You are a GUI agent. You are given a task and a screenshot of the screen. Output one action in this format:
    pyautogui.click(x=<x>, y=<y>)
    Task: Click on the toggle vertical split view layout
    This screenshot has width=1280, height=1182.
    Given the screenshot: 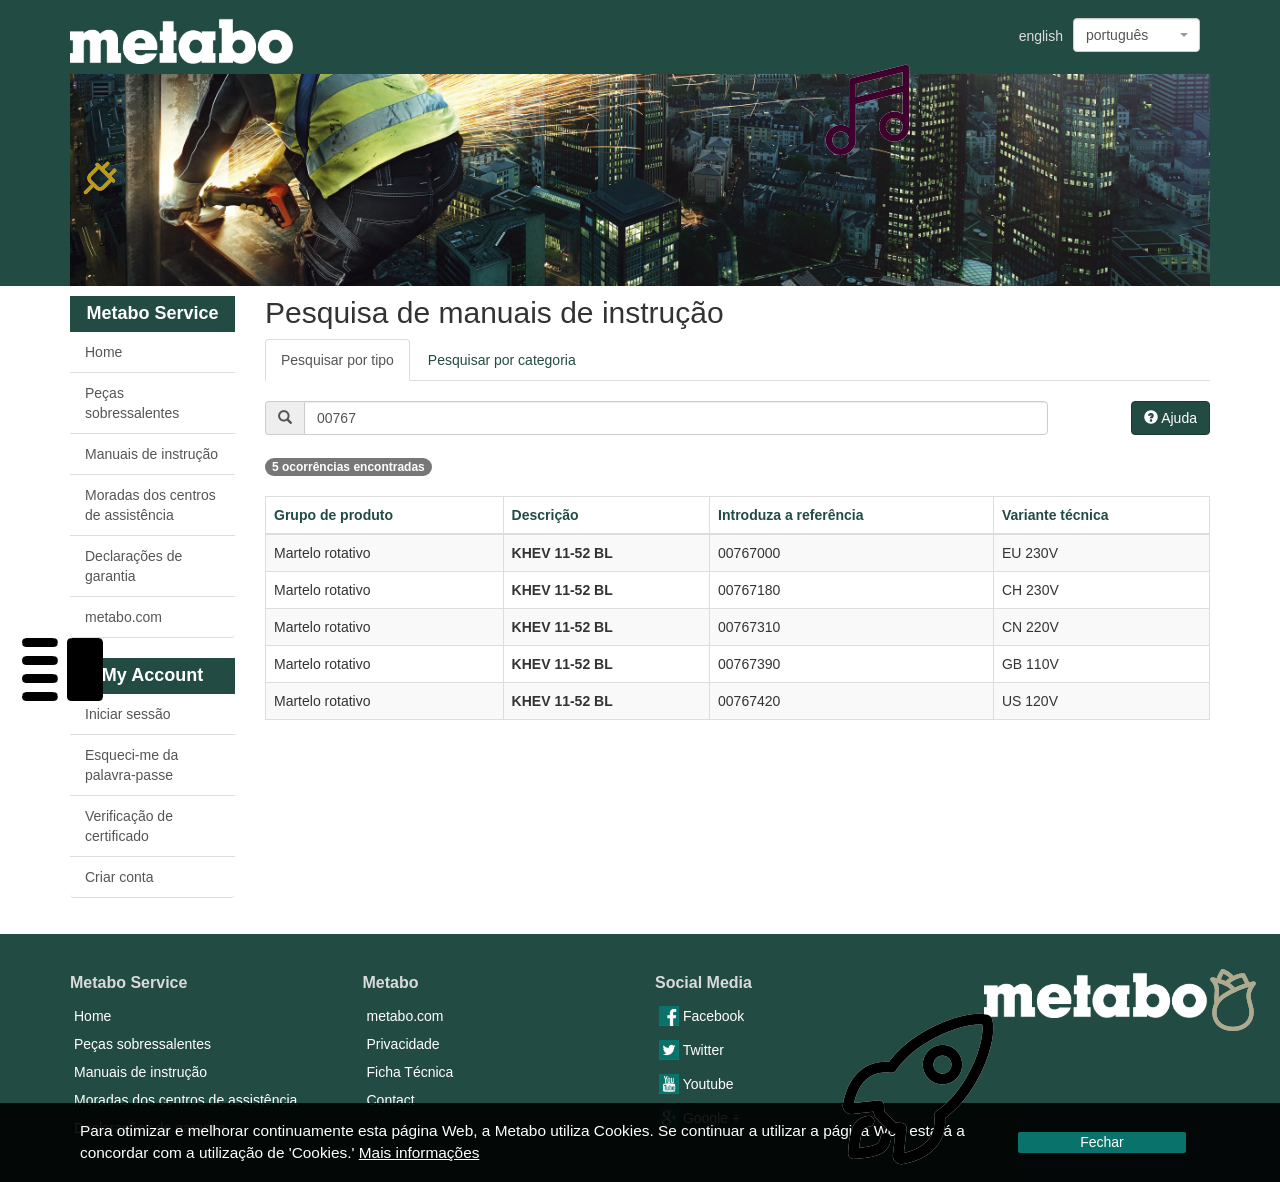 What is the action you would take?
    pyautogui.click(x=62, y=669)
    